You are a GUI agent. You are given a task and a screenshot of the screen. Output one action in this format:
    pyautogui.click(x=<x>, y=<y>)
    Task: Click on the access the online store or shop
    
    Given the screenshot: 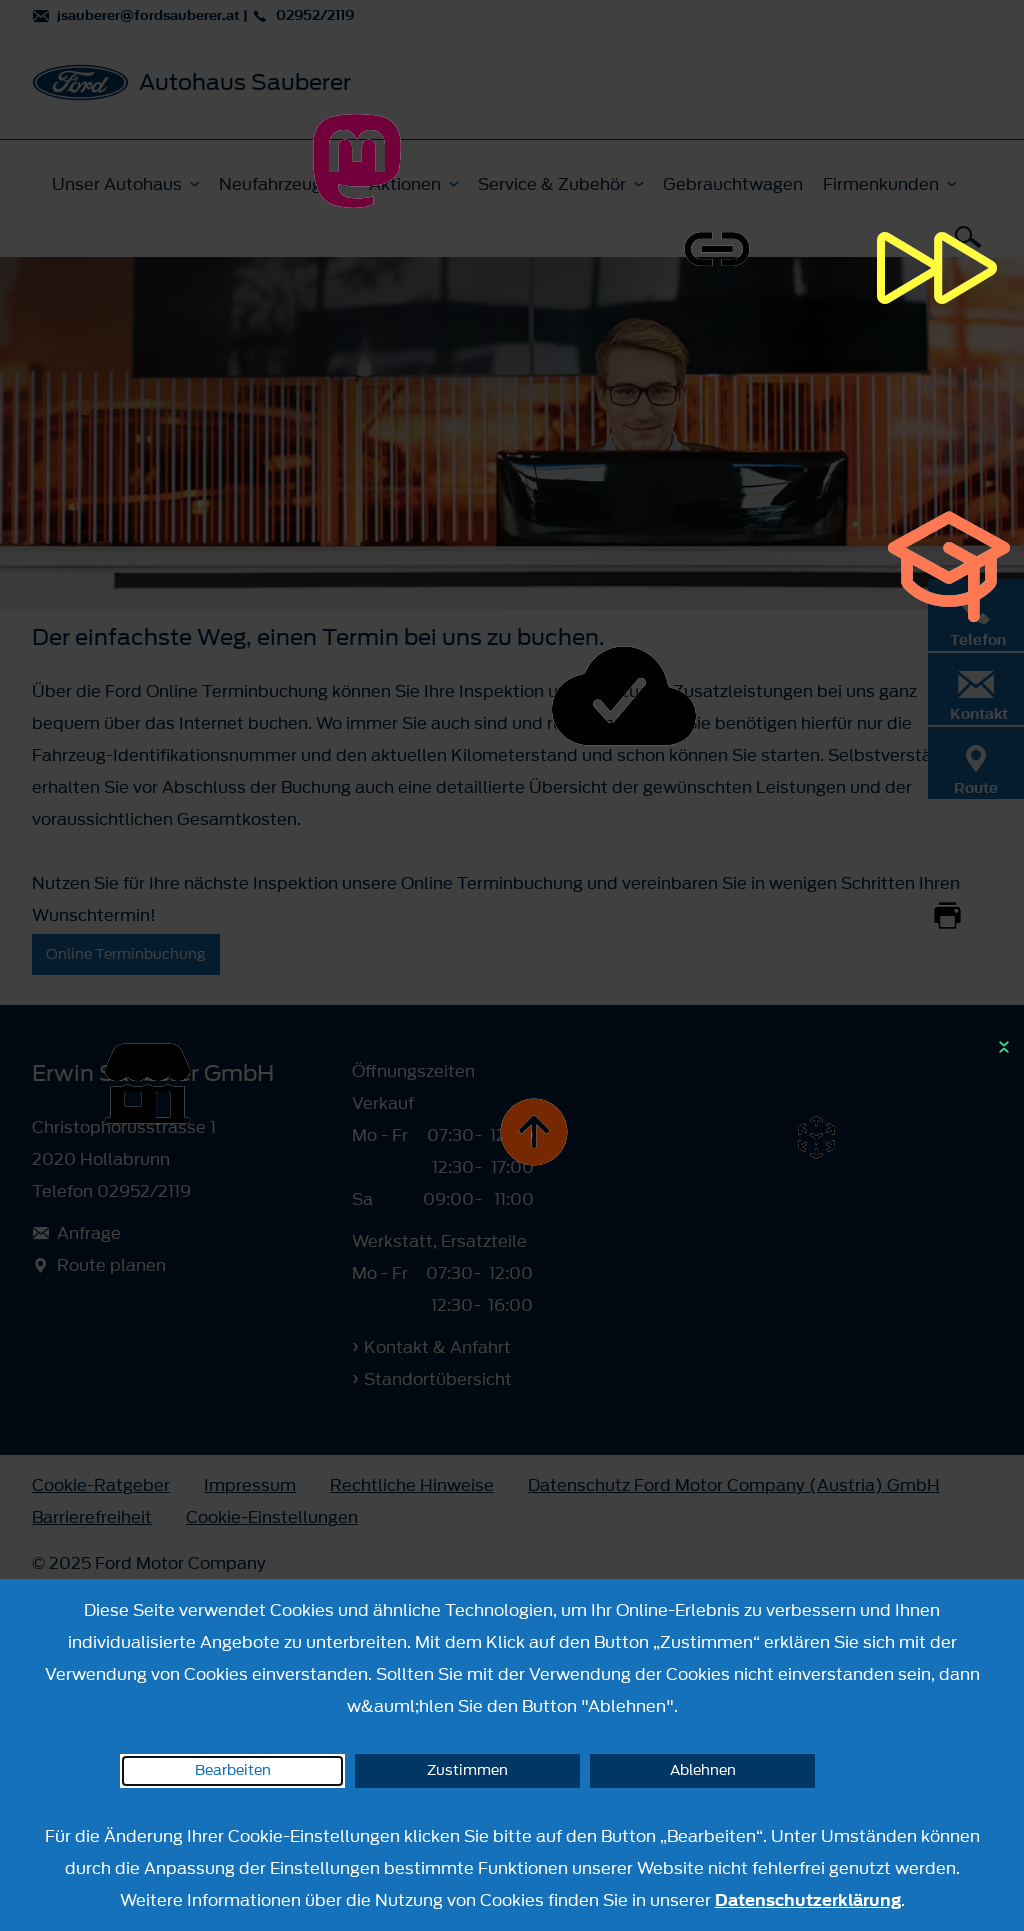 What is the action you would take?
    pyautogui.click(x=147, y=1083)
    